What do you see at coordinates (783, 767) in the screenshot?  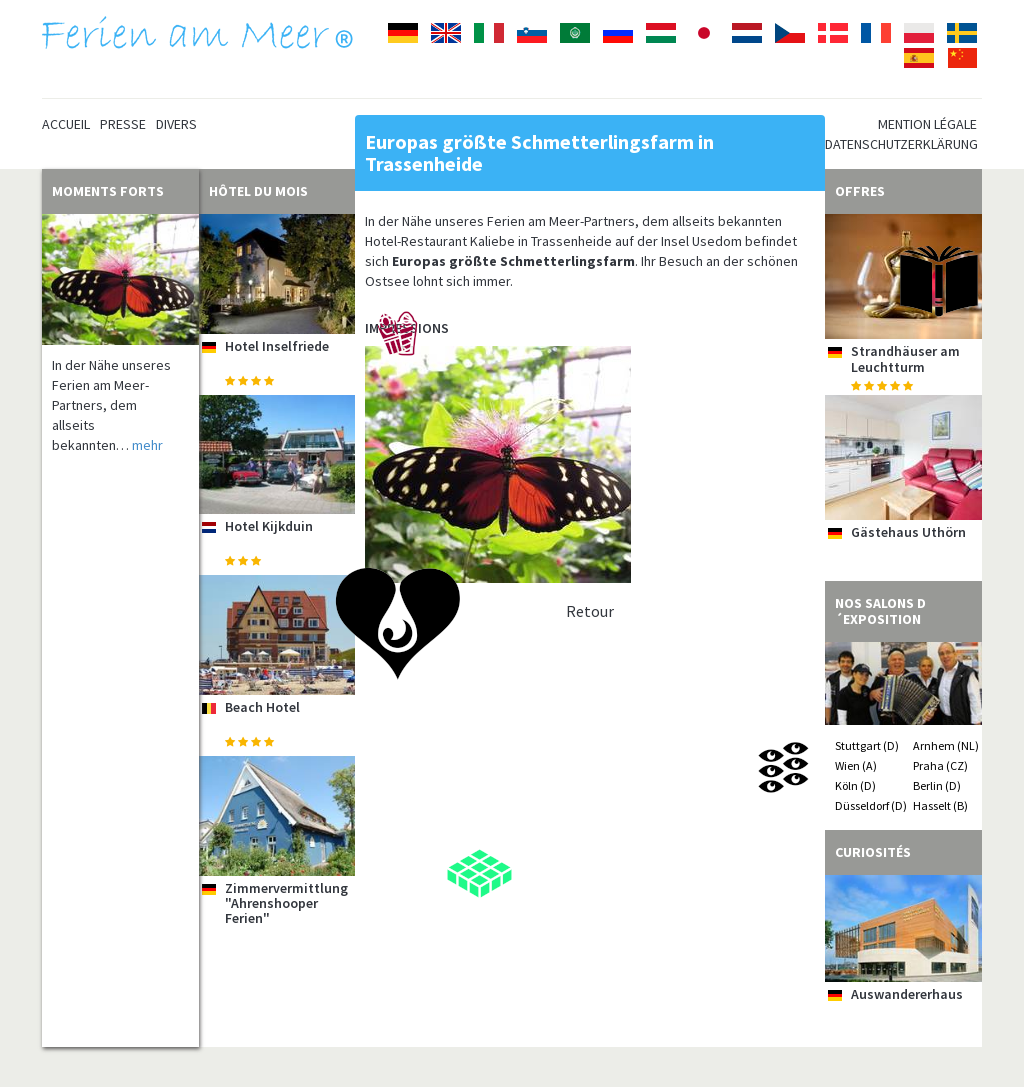 I see `indicates a multi-view or surveillance mode` at bounding box center [783, 767].